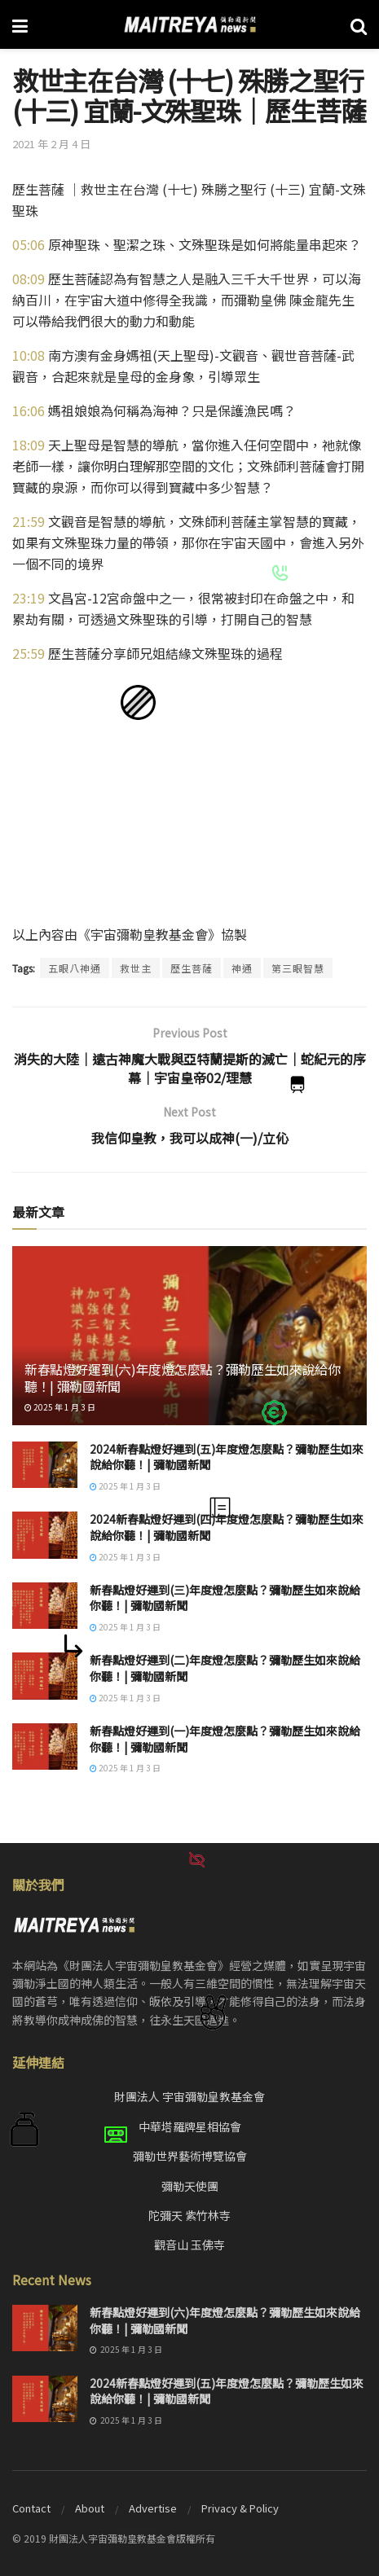  I want to click on indicates a blocked or prohibited action, so click(138, 702).